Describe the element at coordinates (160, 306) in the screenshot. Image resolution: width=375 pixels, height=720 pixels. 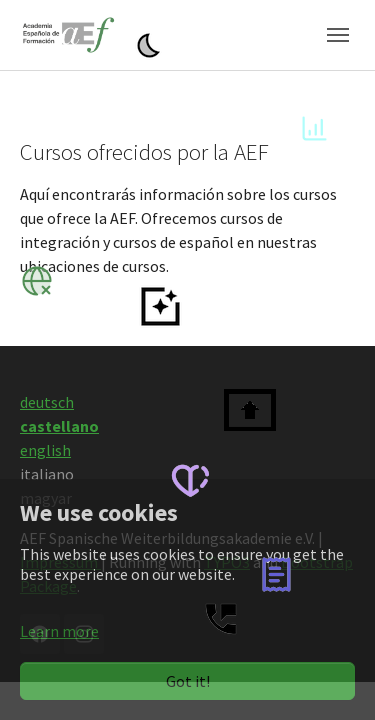
I see `apply filters or effects to a photo` at that location.